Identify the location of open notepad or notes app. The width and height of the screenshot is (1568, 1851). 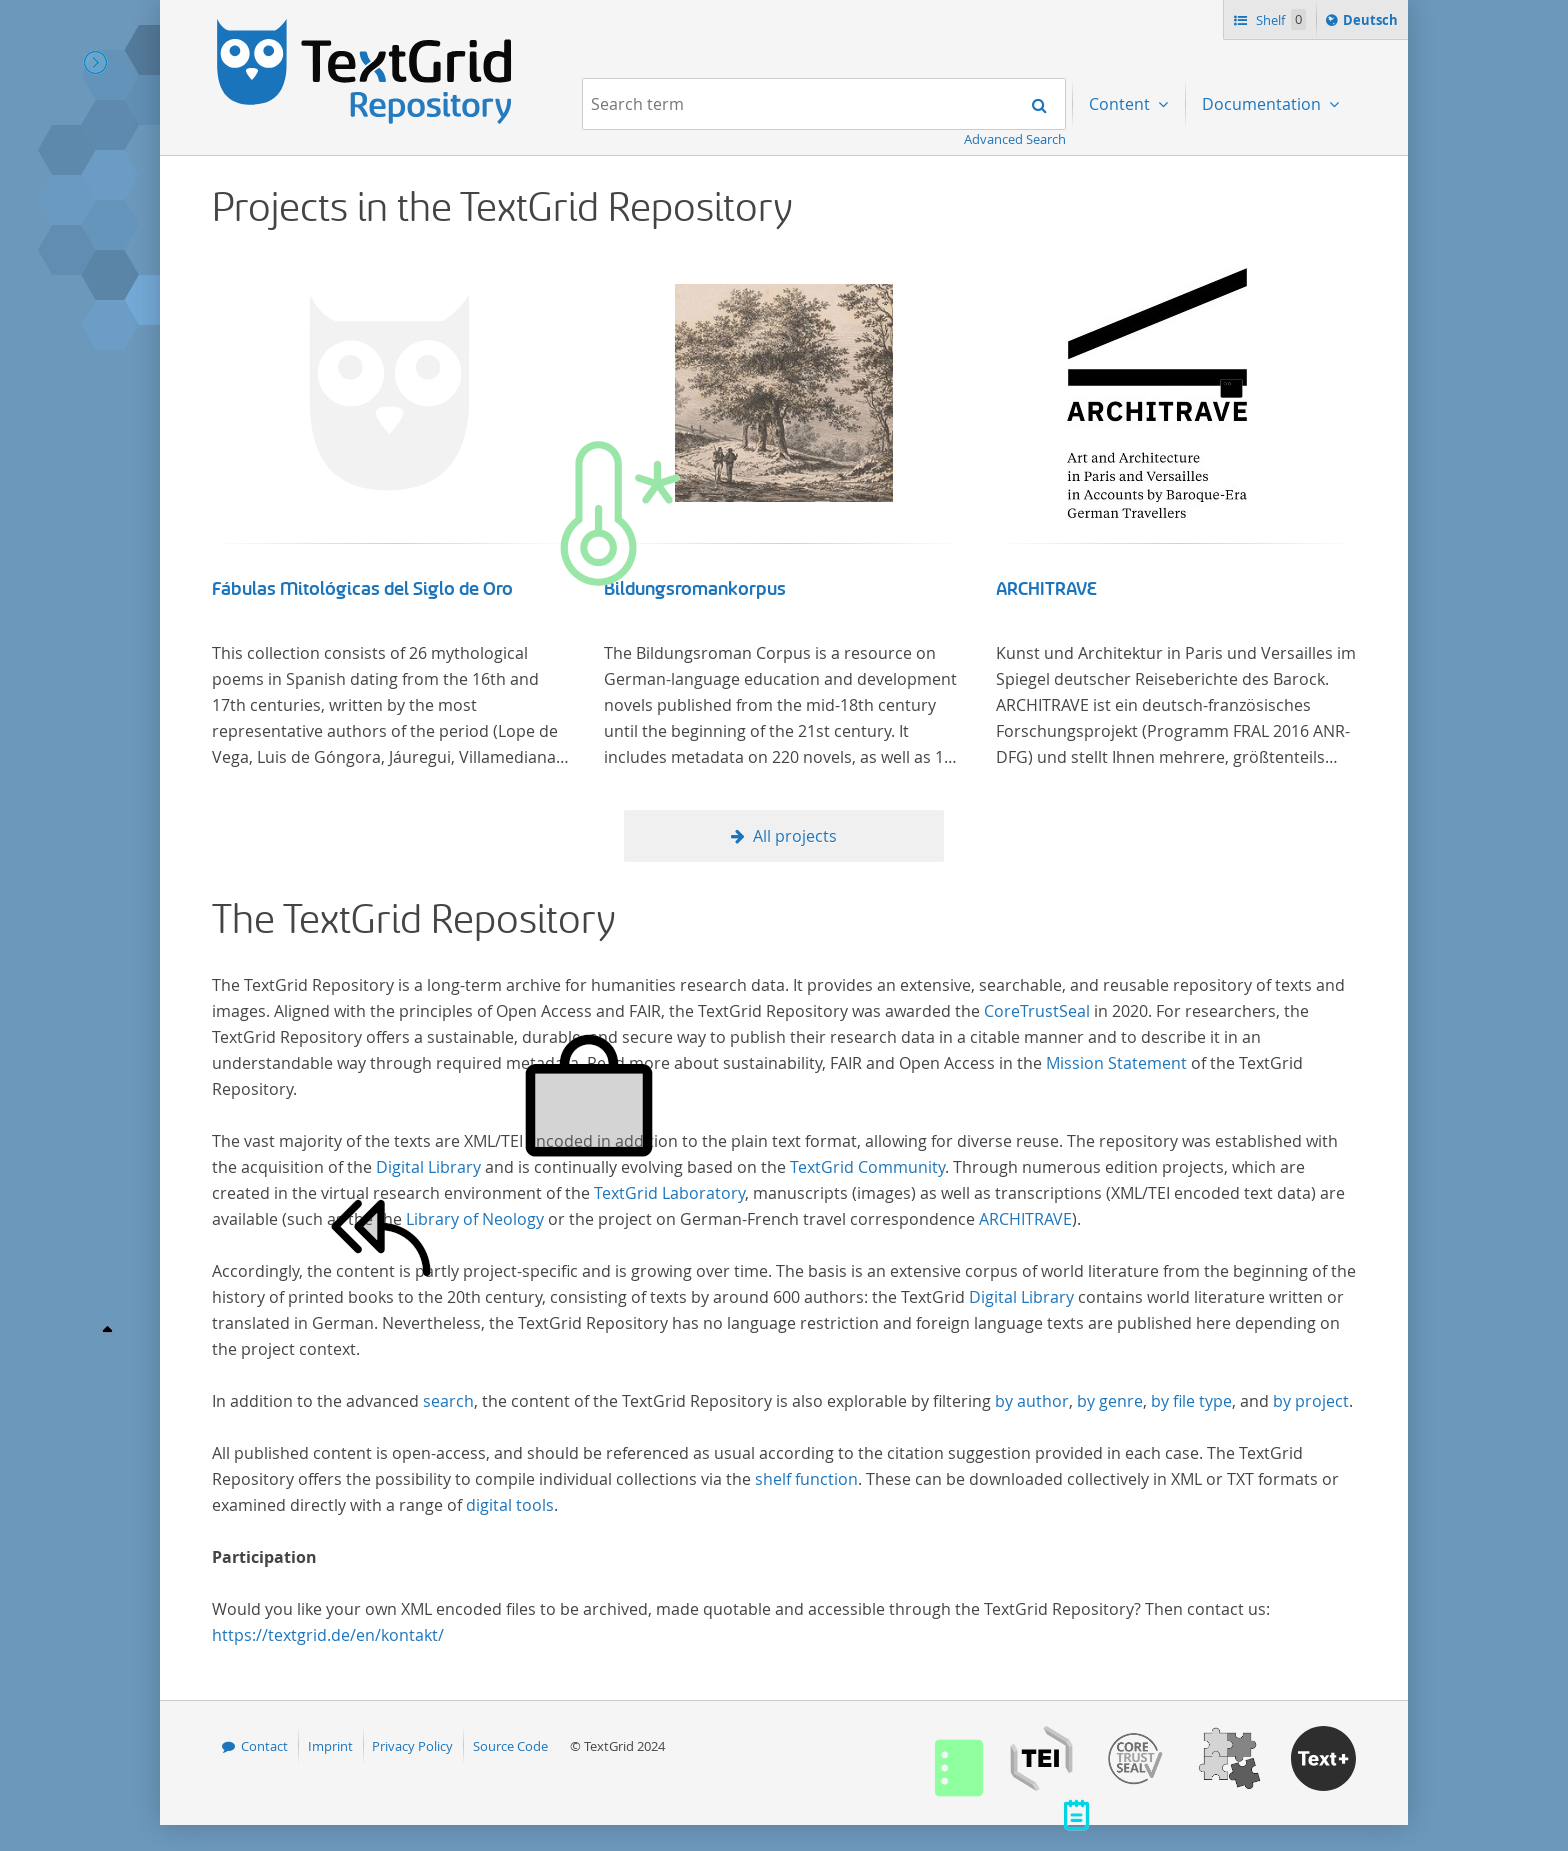
(1076, 1815).